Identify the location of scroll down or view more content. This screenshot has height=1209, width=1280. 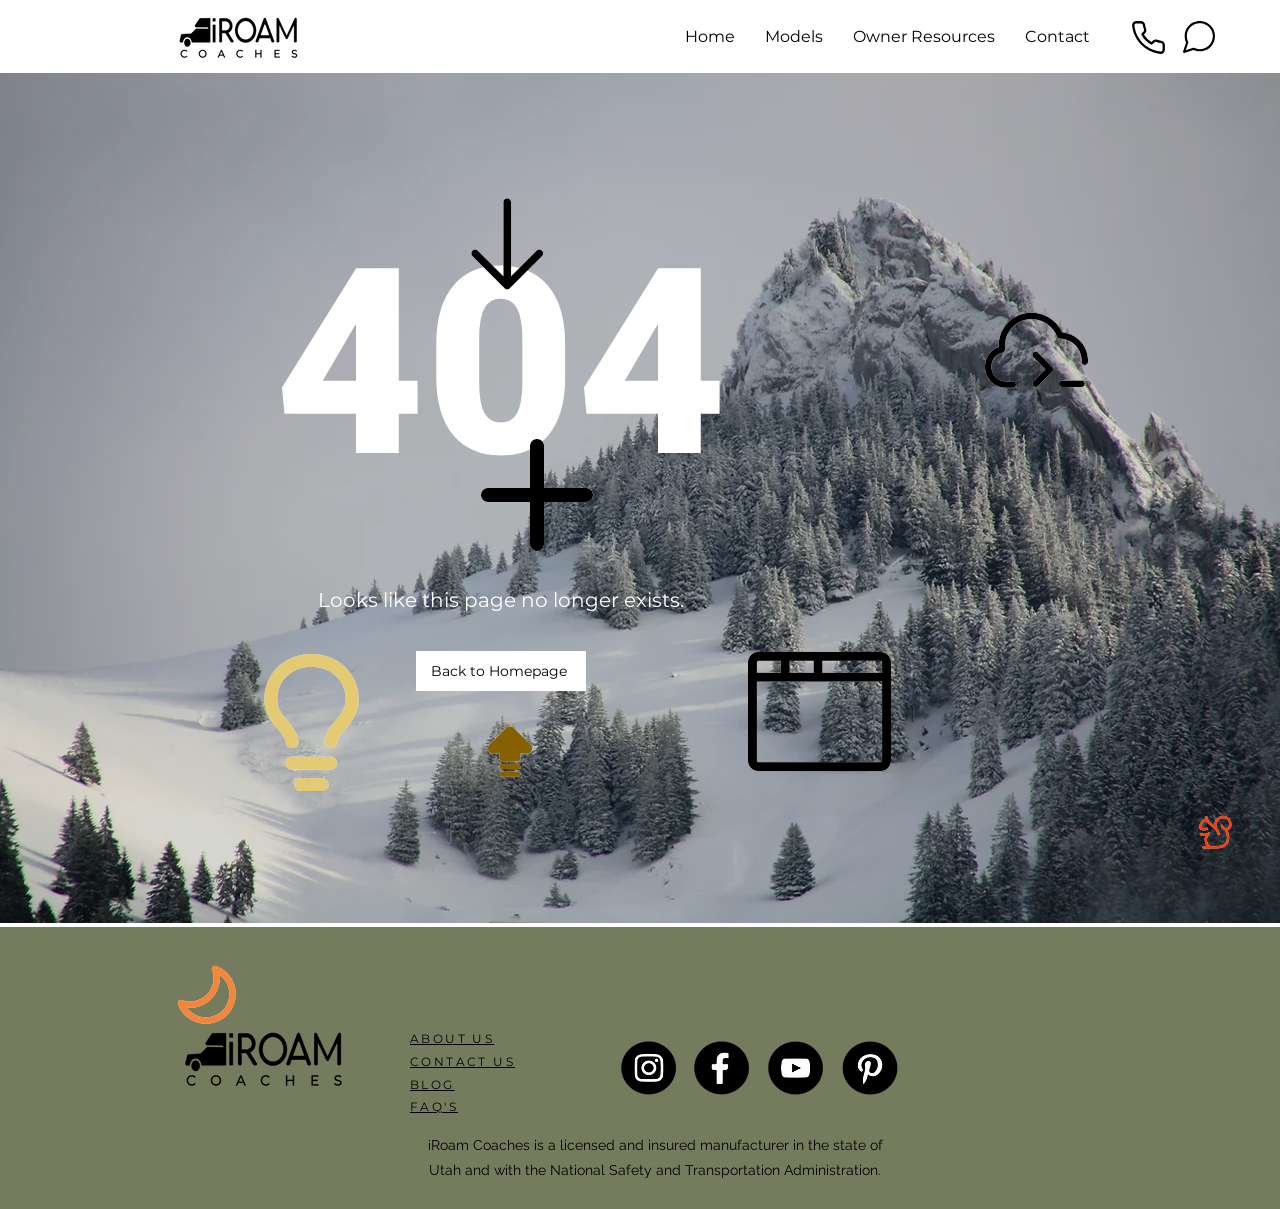
(508, 244).